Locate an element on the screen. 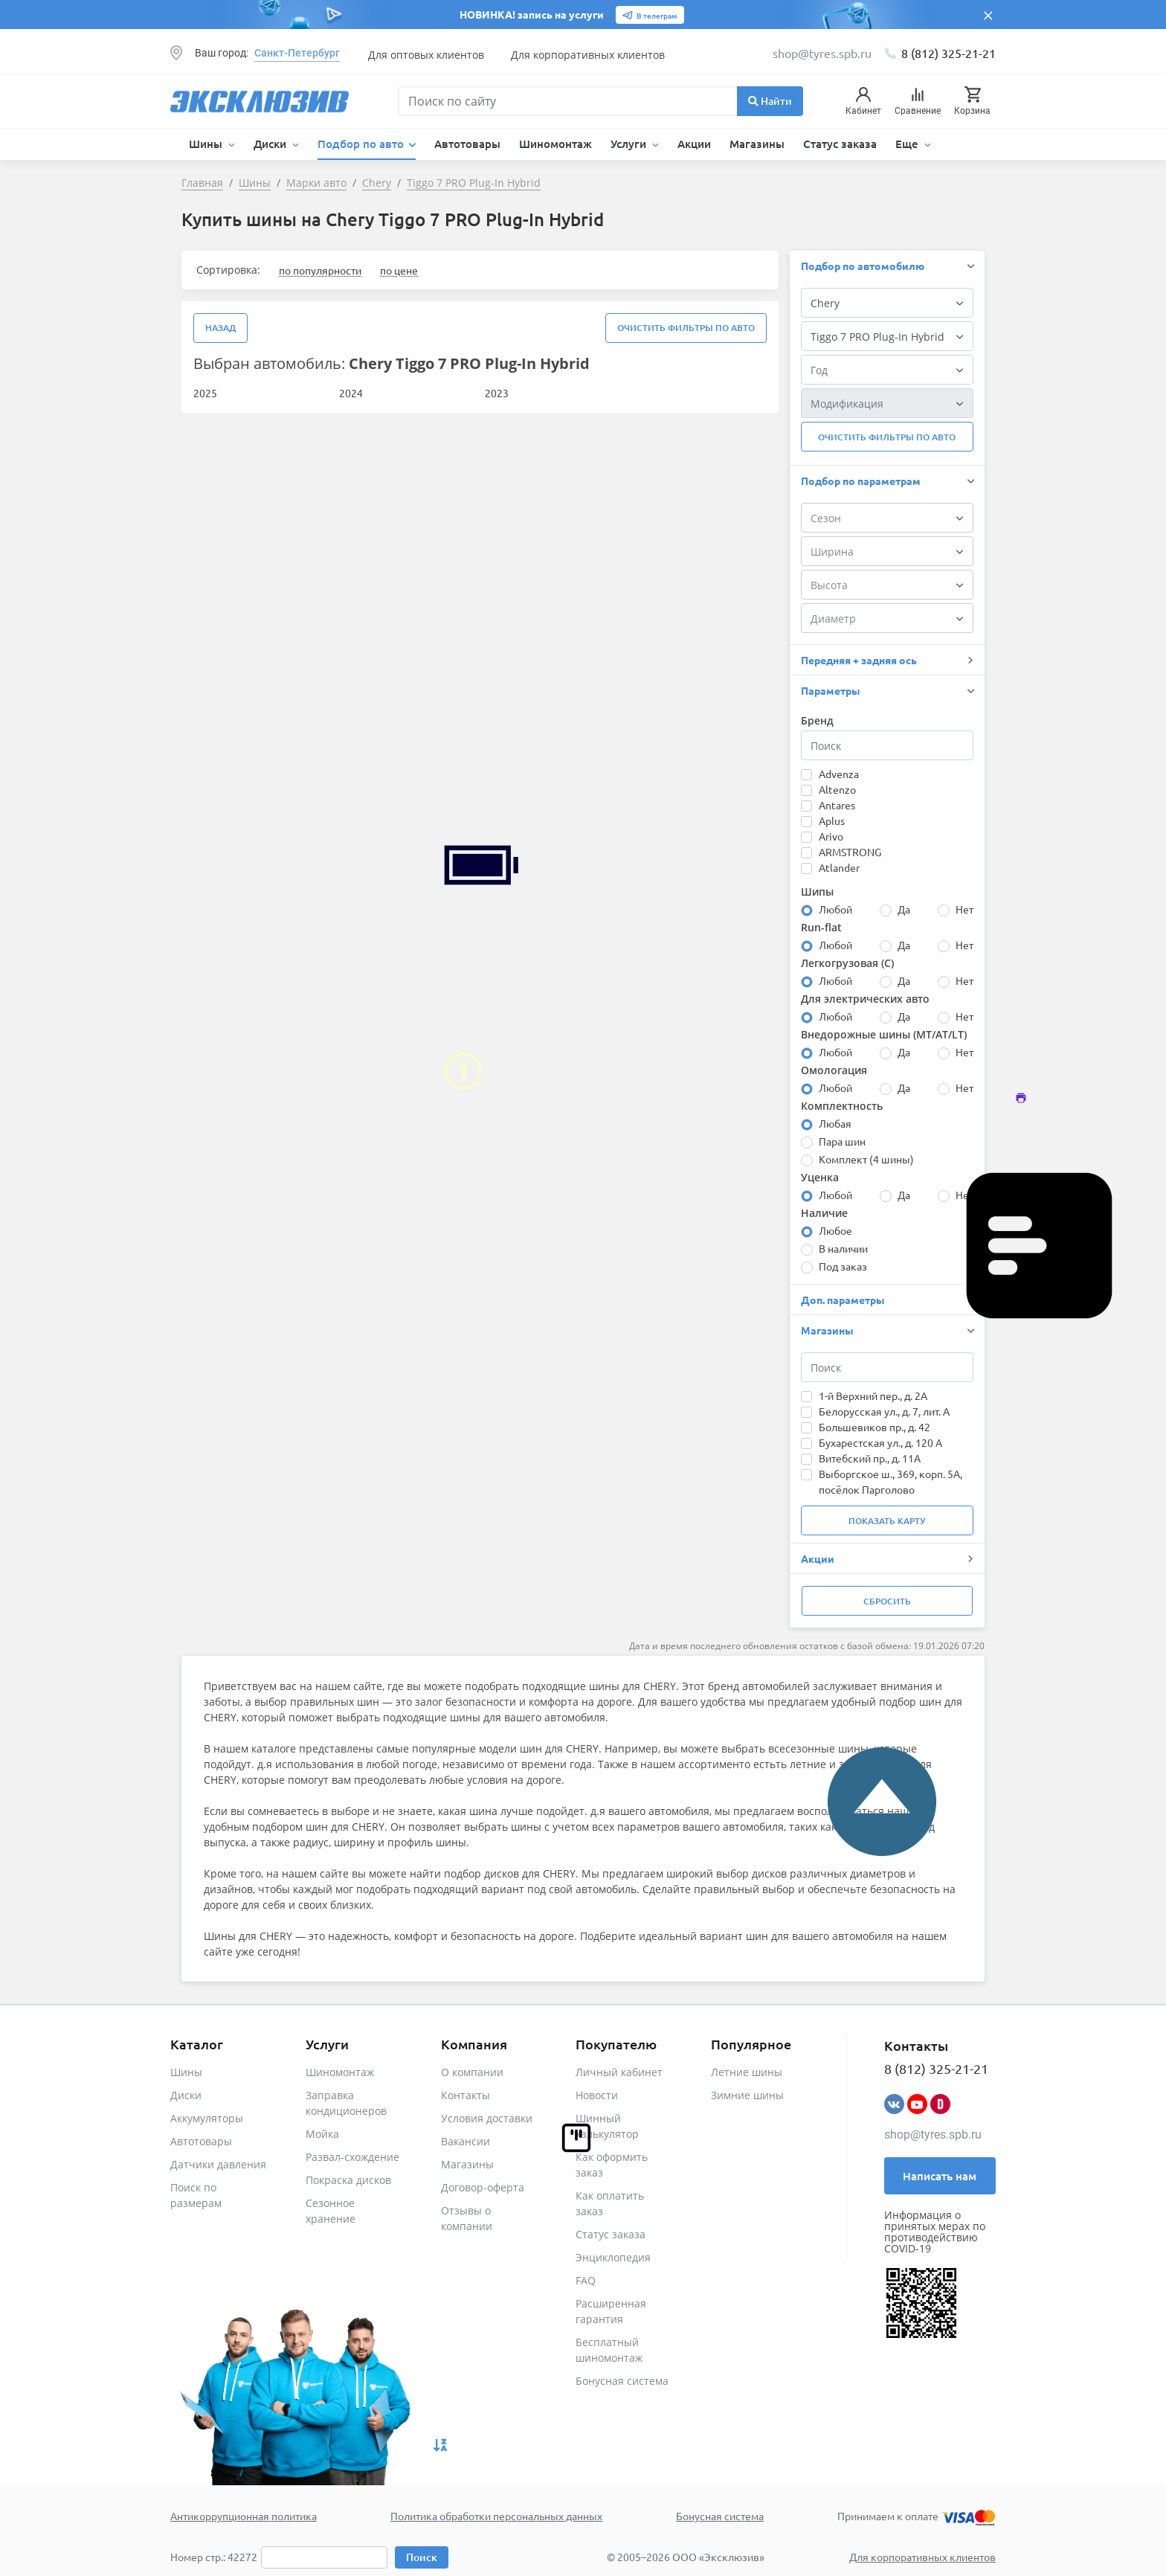 The height and width of the screenshot is (2576, 1166). collapse an expanded section is located at coordinates (882, 1802).